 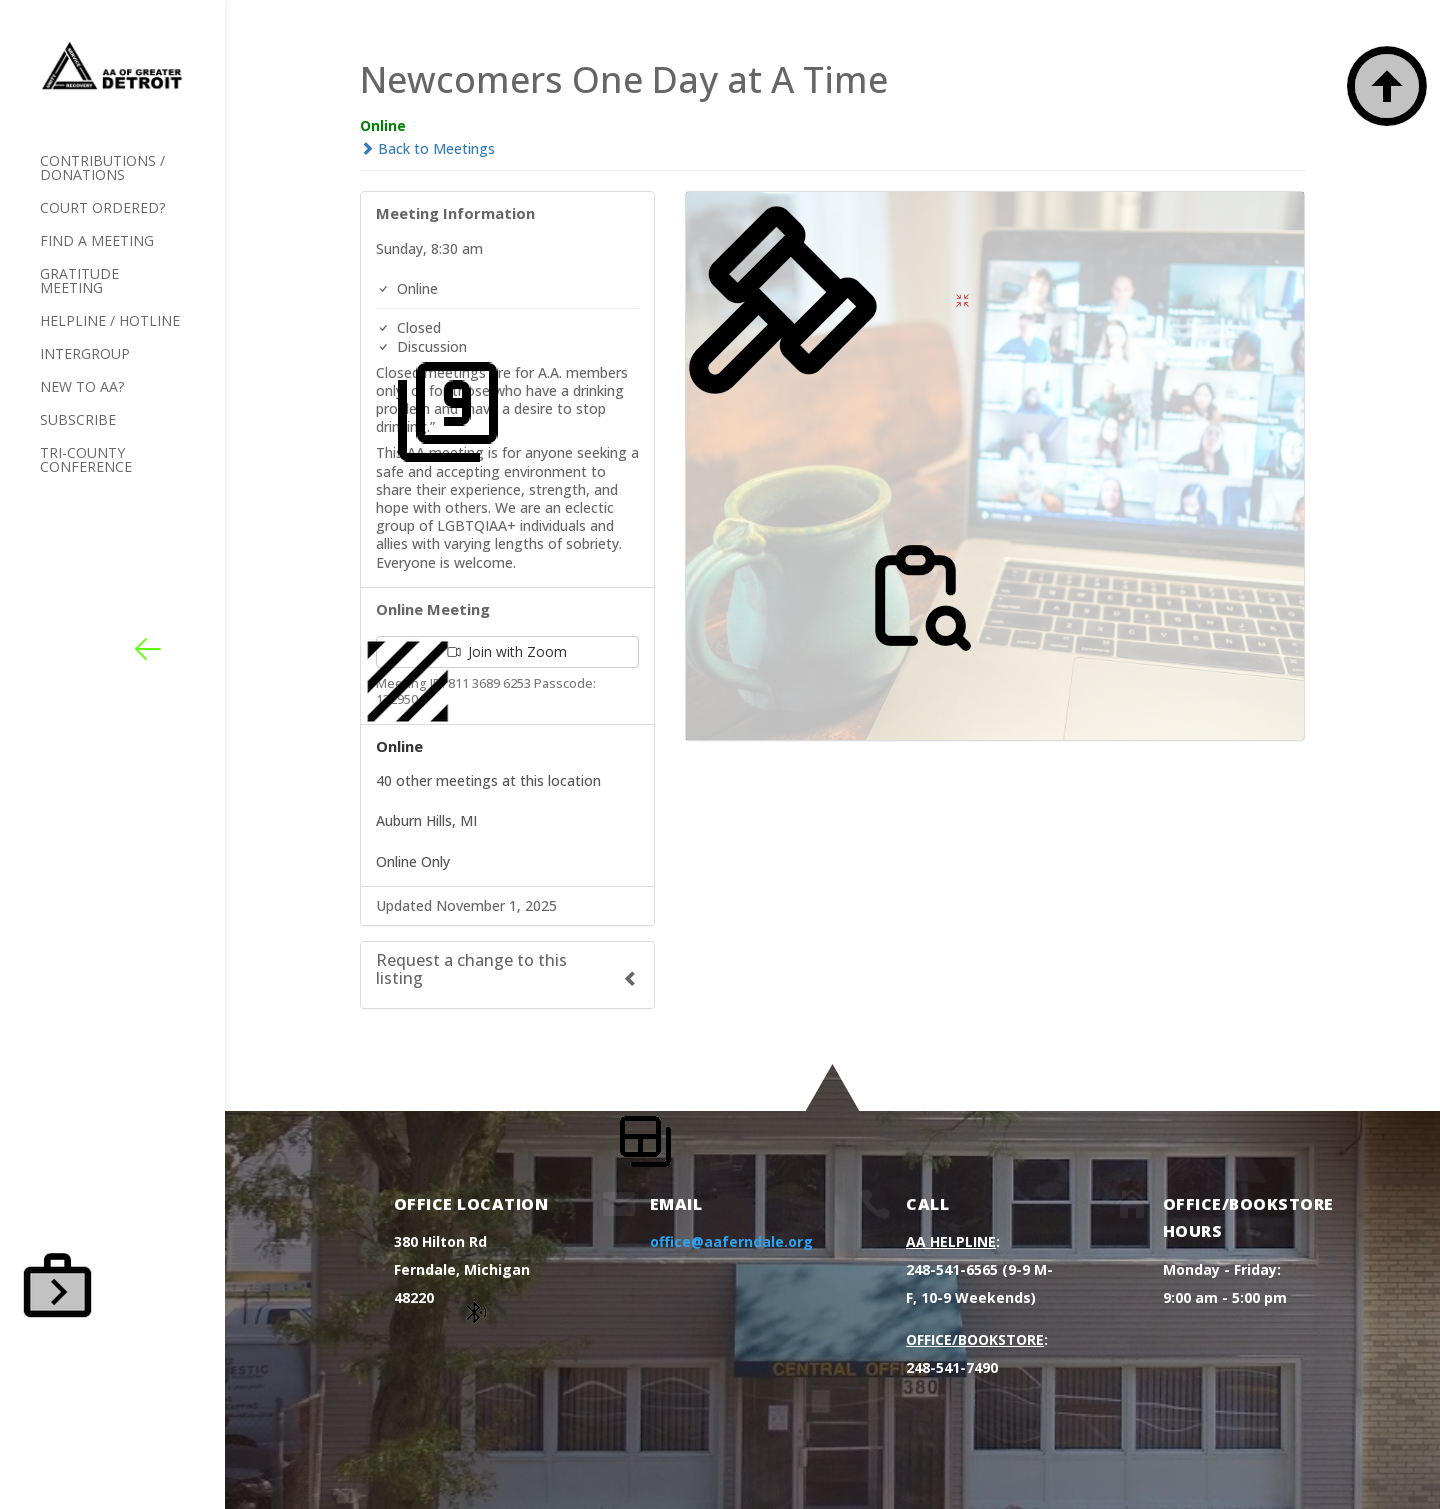 I want to click on create a backup of table data, so click(x=645, y=1141).